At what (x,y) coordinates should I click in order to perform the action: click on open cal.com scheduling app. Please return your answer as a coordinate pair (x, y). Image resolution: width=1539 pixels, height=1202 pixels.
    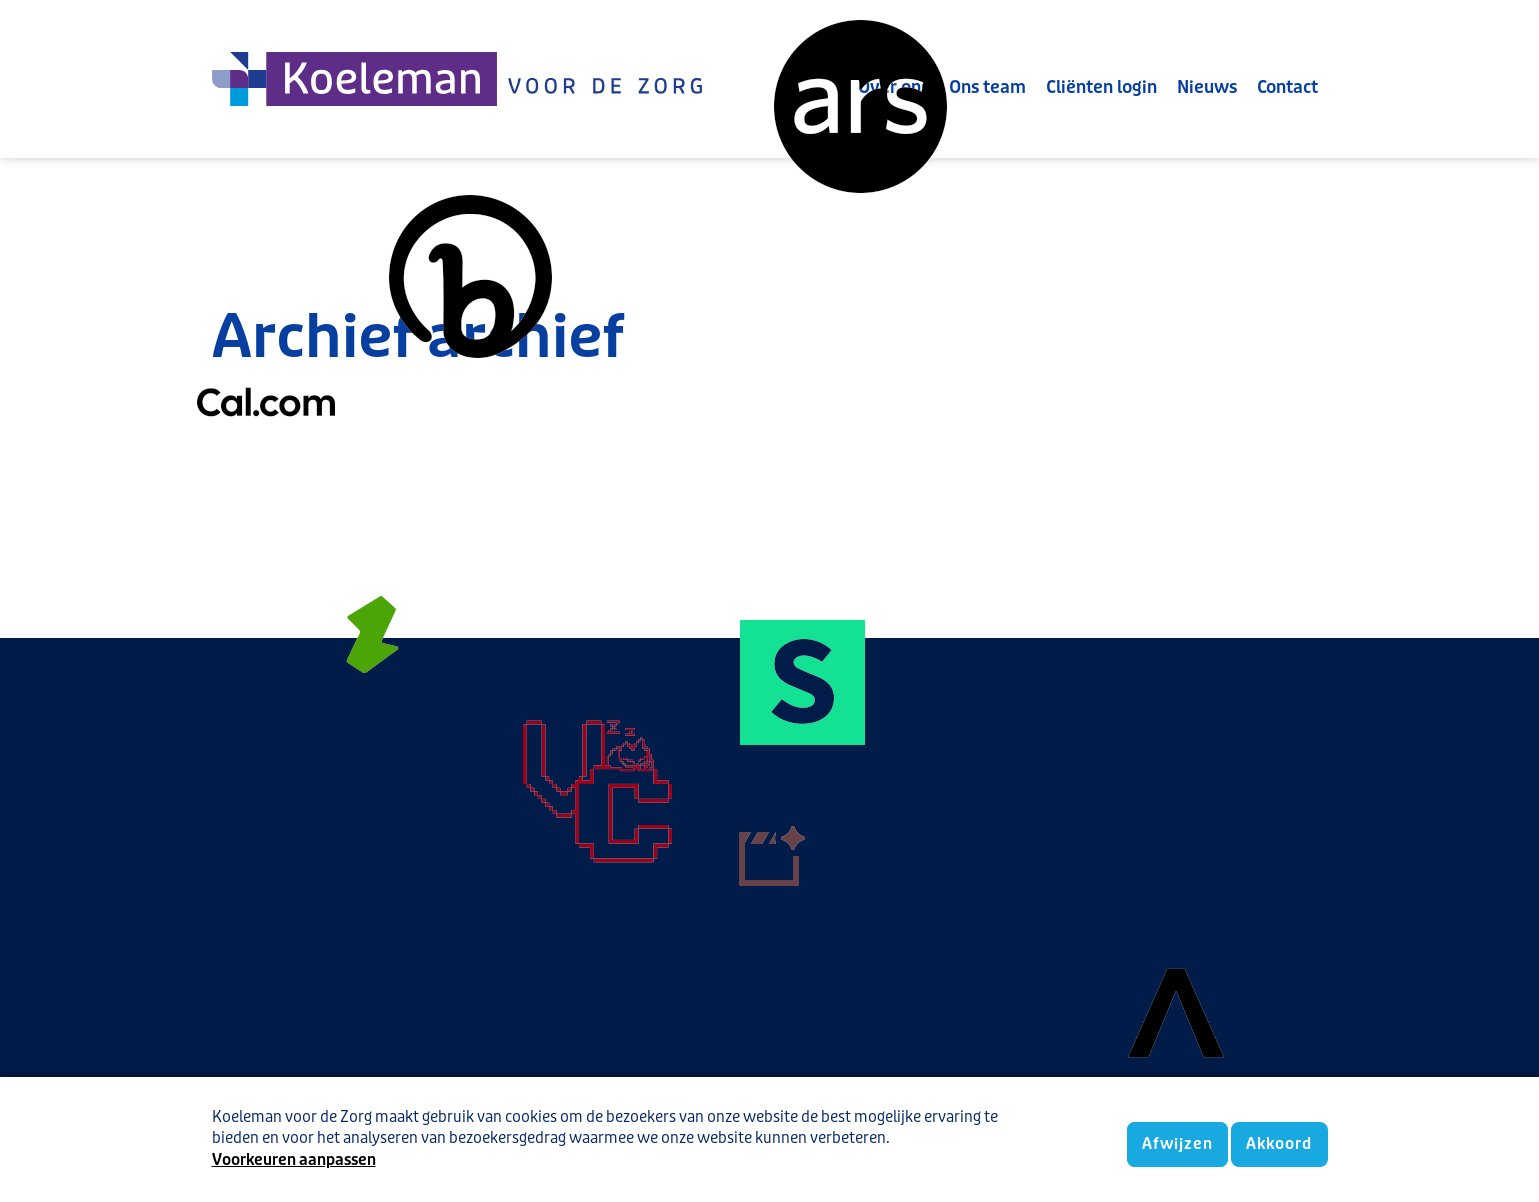
    Looking at the image, I should click on (266, 402).